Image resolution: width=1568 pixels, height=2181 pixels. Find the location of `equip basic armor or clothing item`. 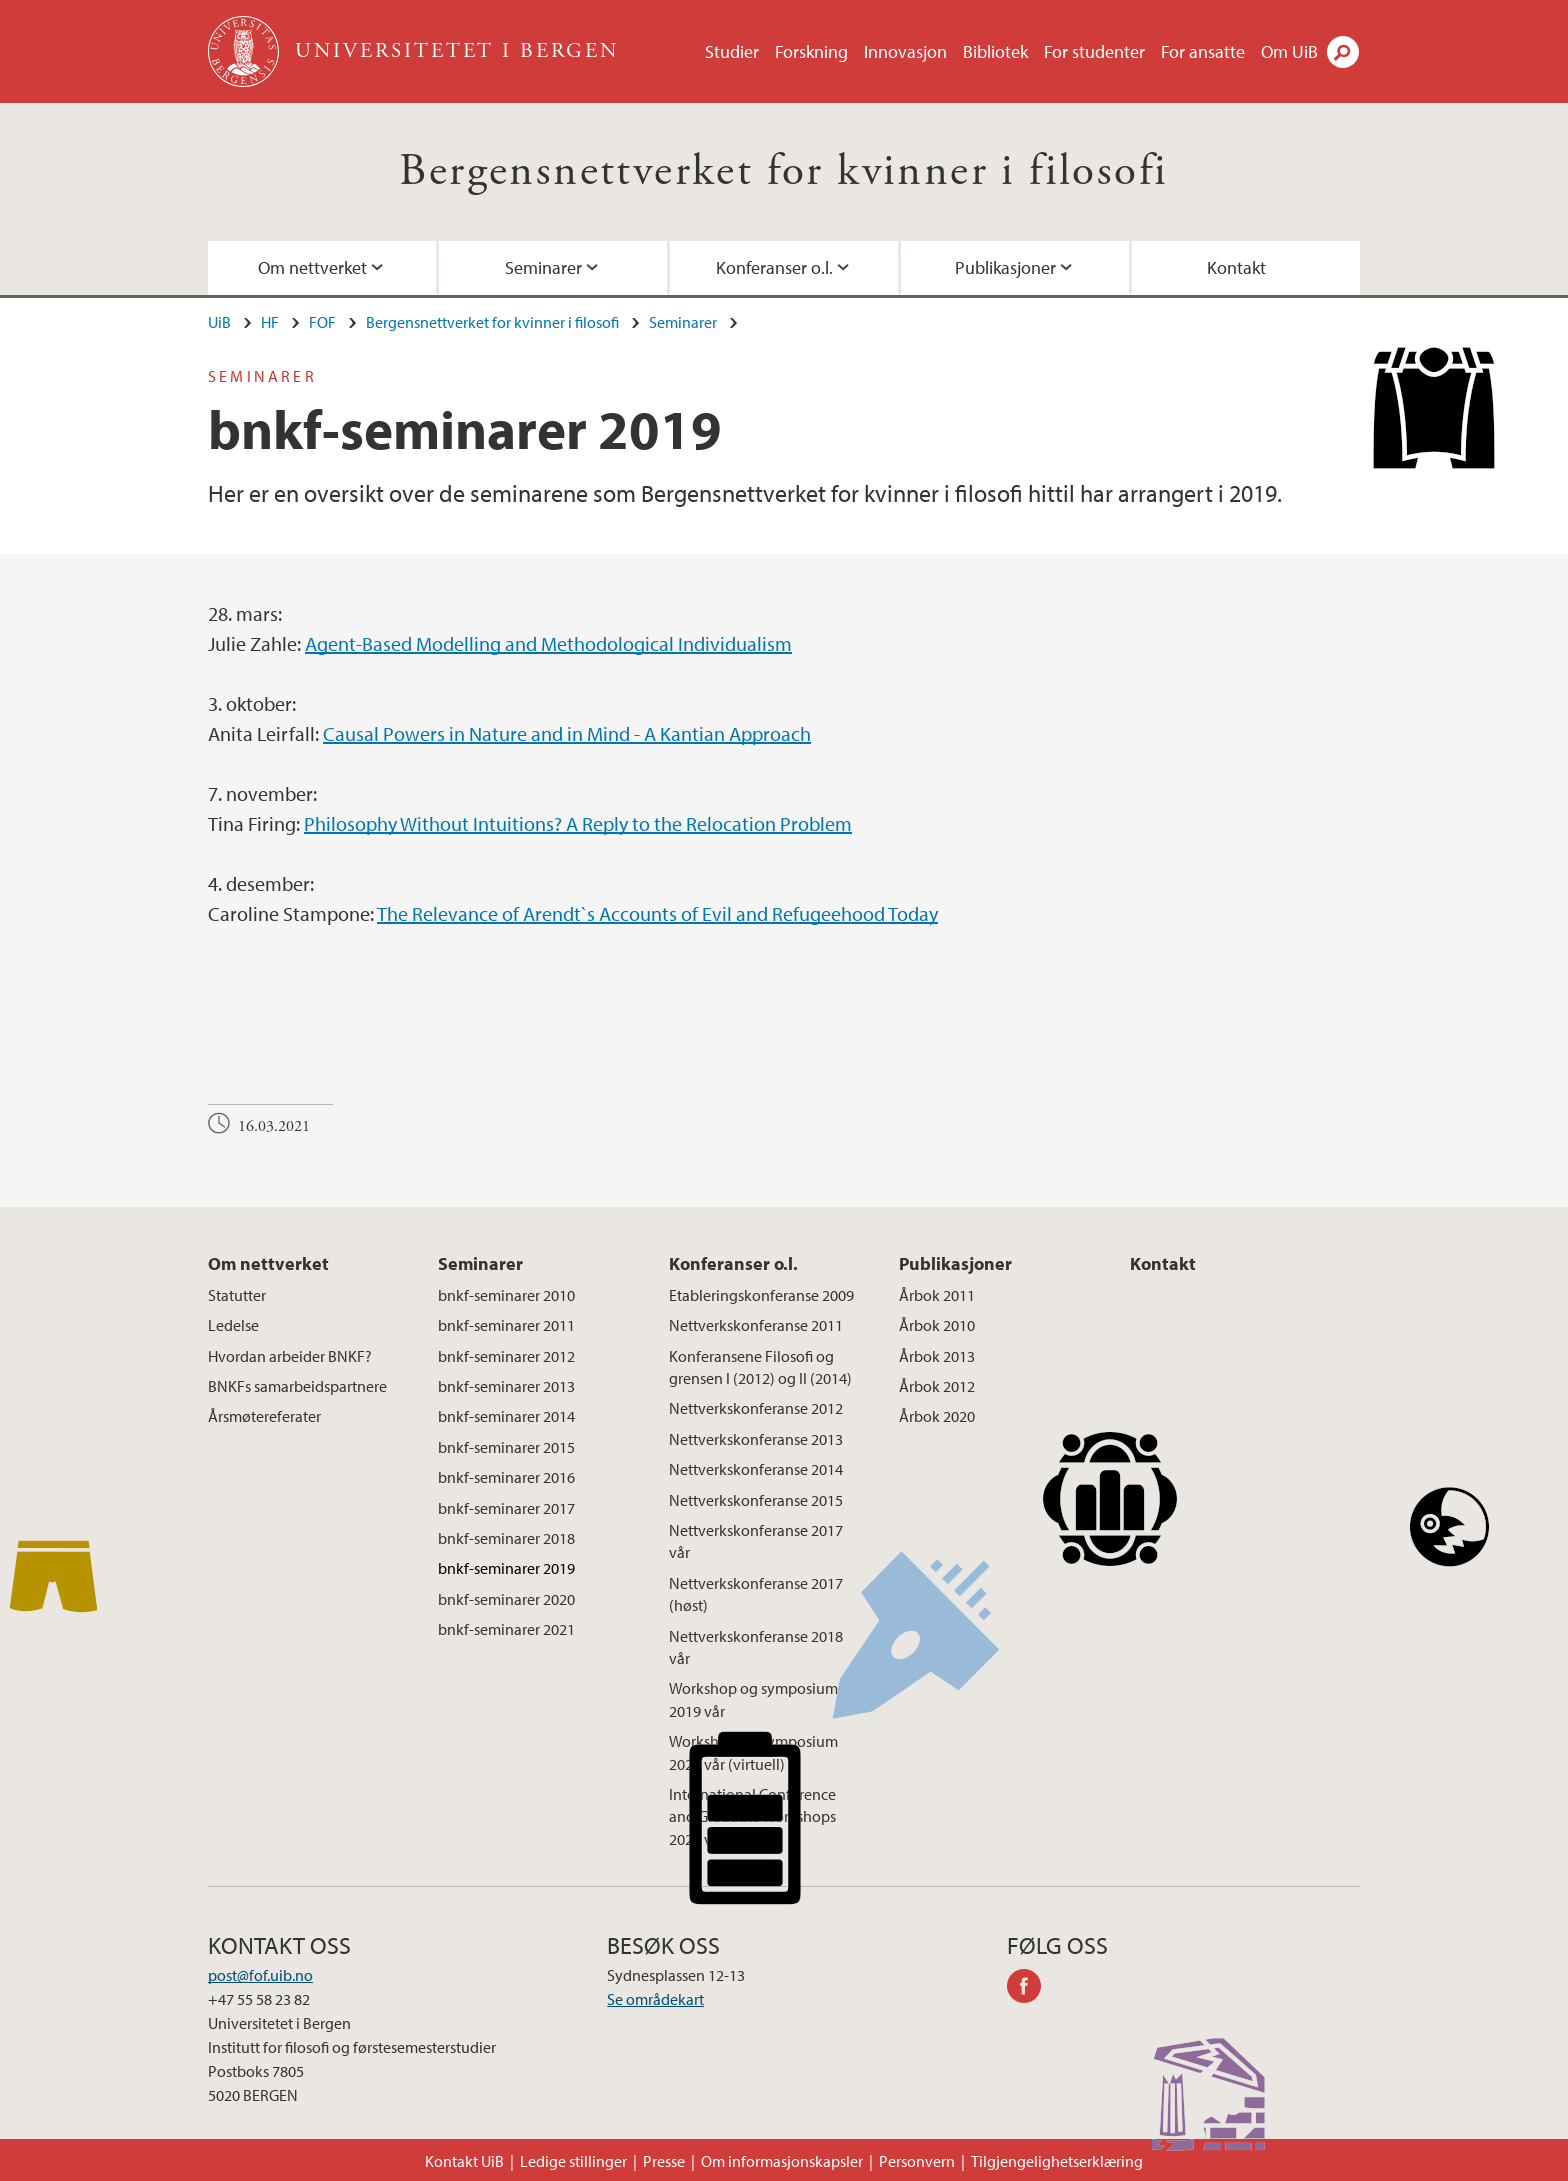

equip basic armor or clothing item is located at coordinates (1434, 408).